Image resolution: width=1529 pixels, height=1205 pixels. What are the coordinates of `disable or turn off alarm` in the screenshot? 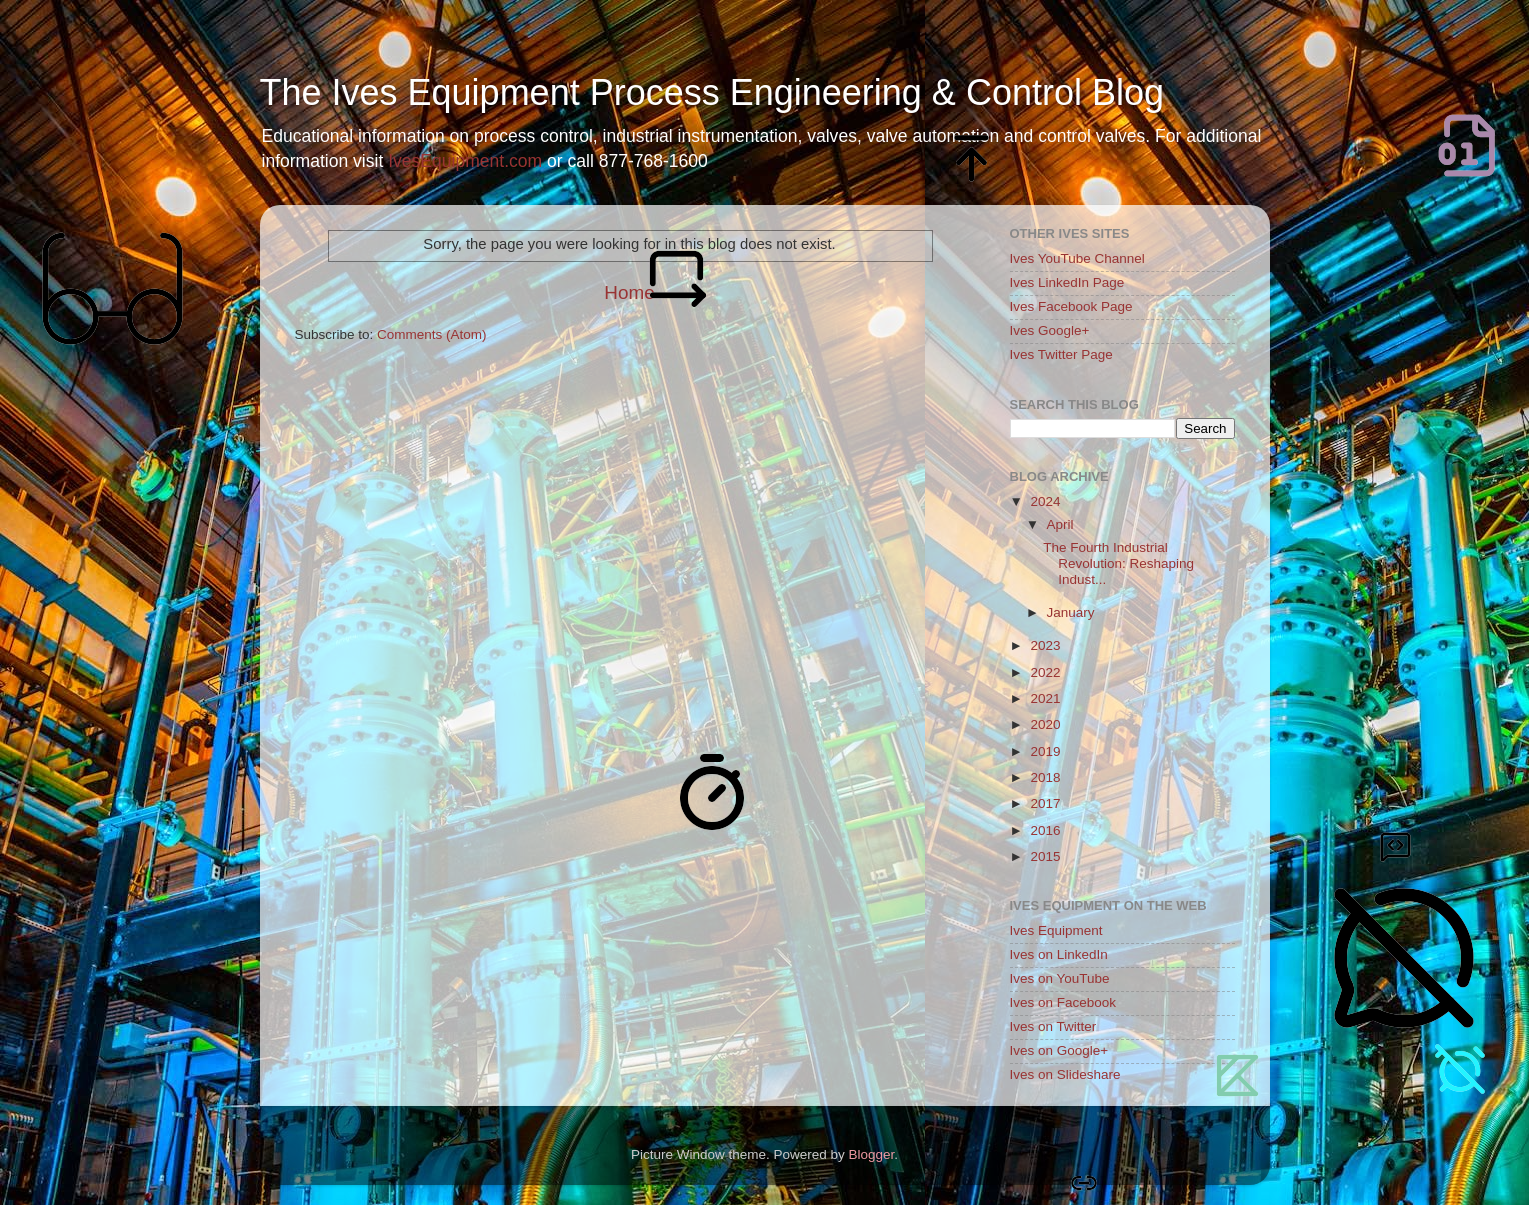 It's located at (1460, 1069).